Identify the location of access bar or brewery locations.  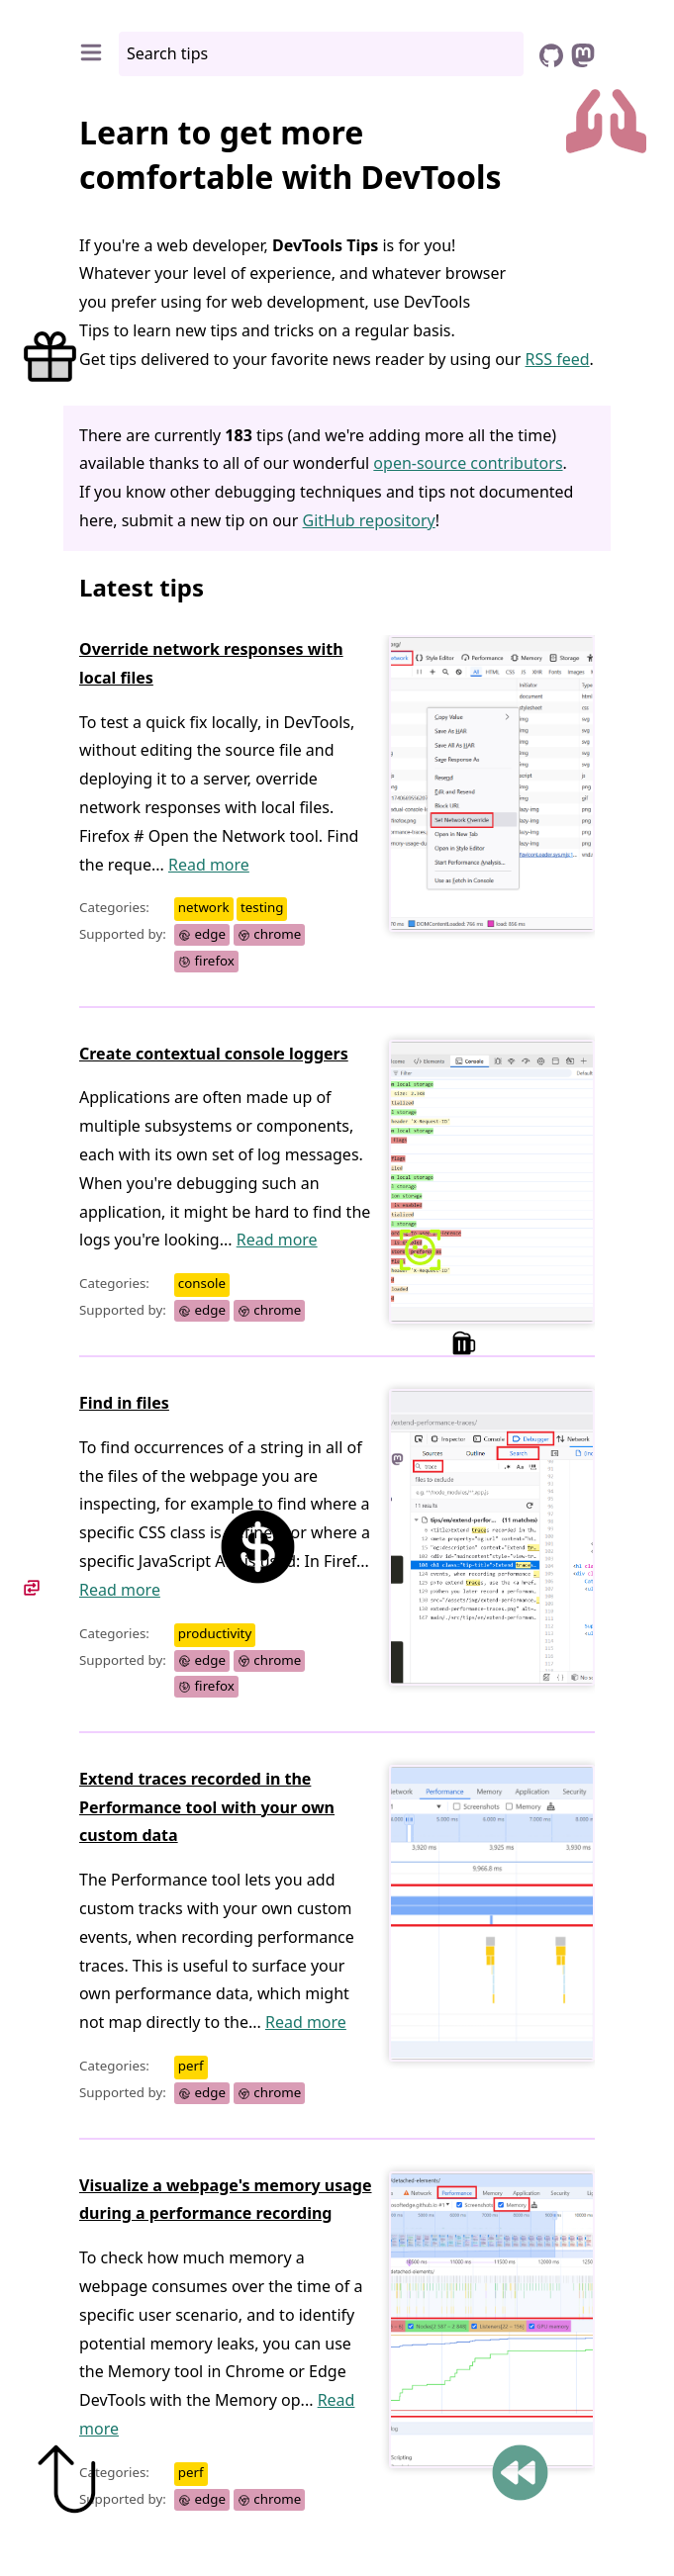
(462, 1343).